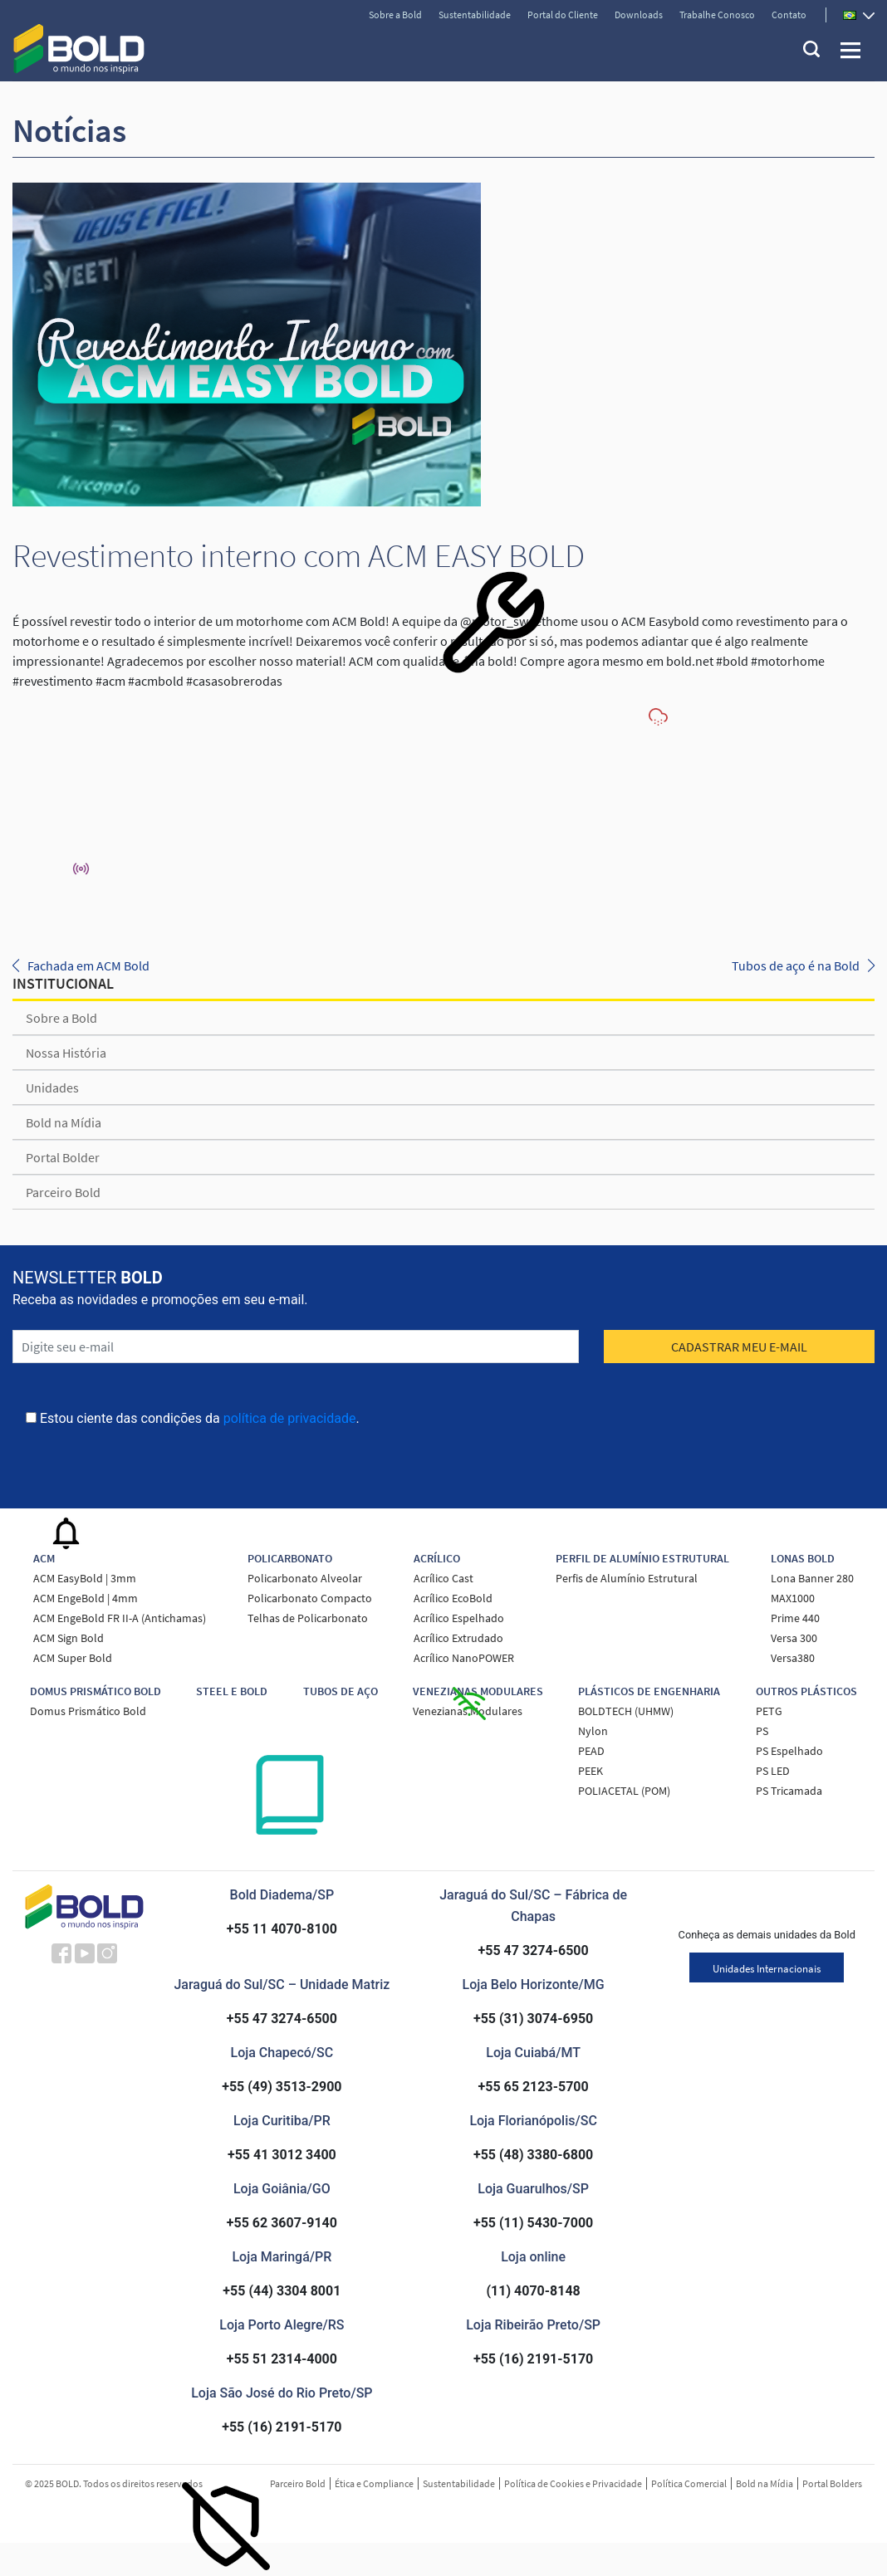 This screenshot has height=2576, width=887. What do you see at coordinates (290, 1795) in the screenshot?
I see `open a book or reading app` at bounding box center [290, 1795].